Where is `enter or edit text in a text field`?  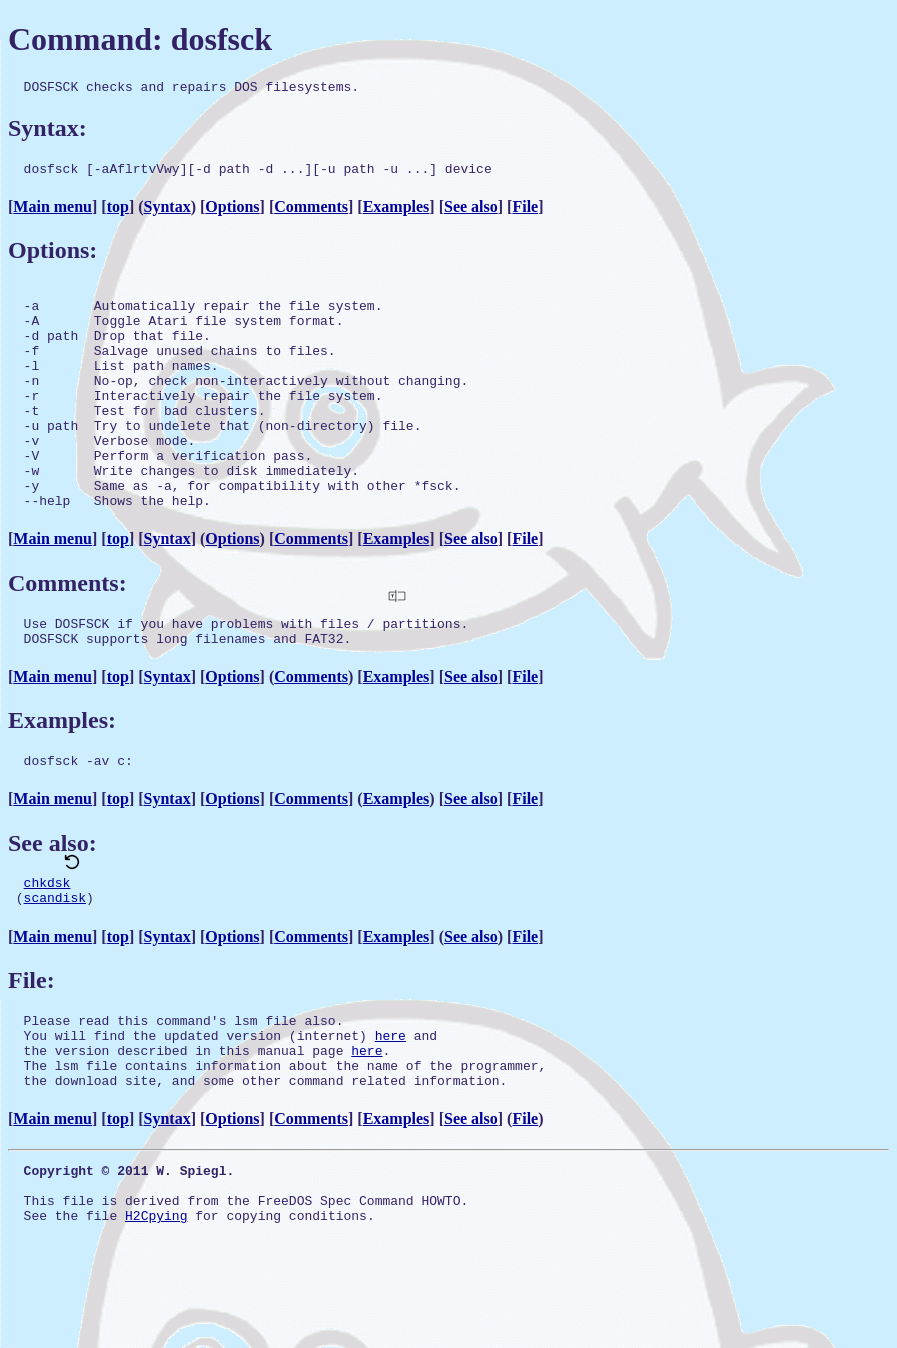
enter or edit text in a text field is located at coordinates (397, 596).